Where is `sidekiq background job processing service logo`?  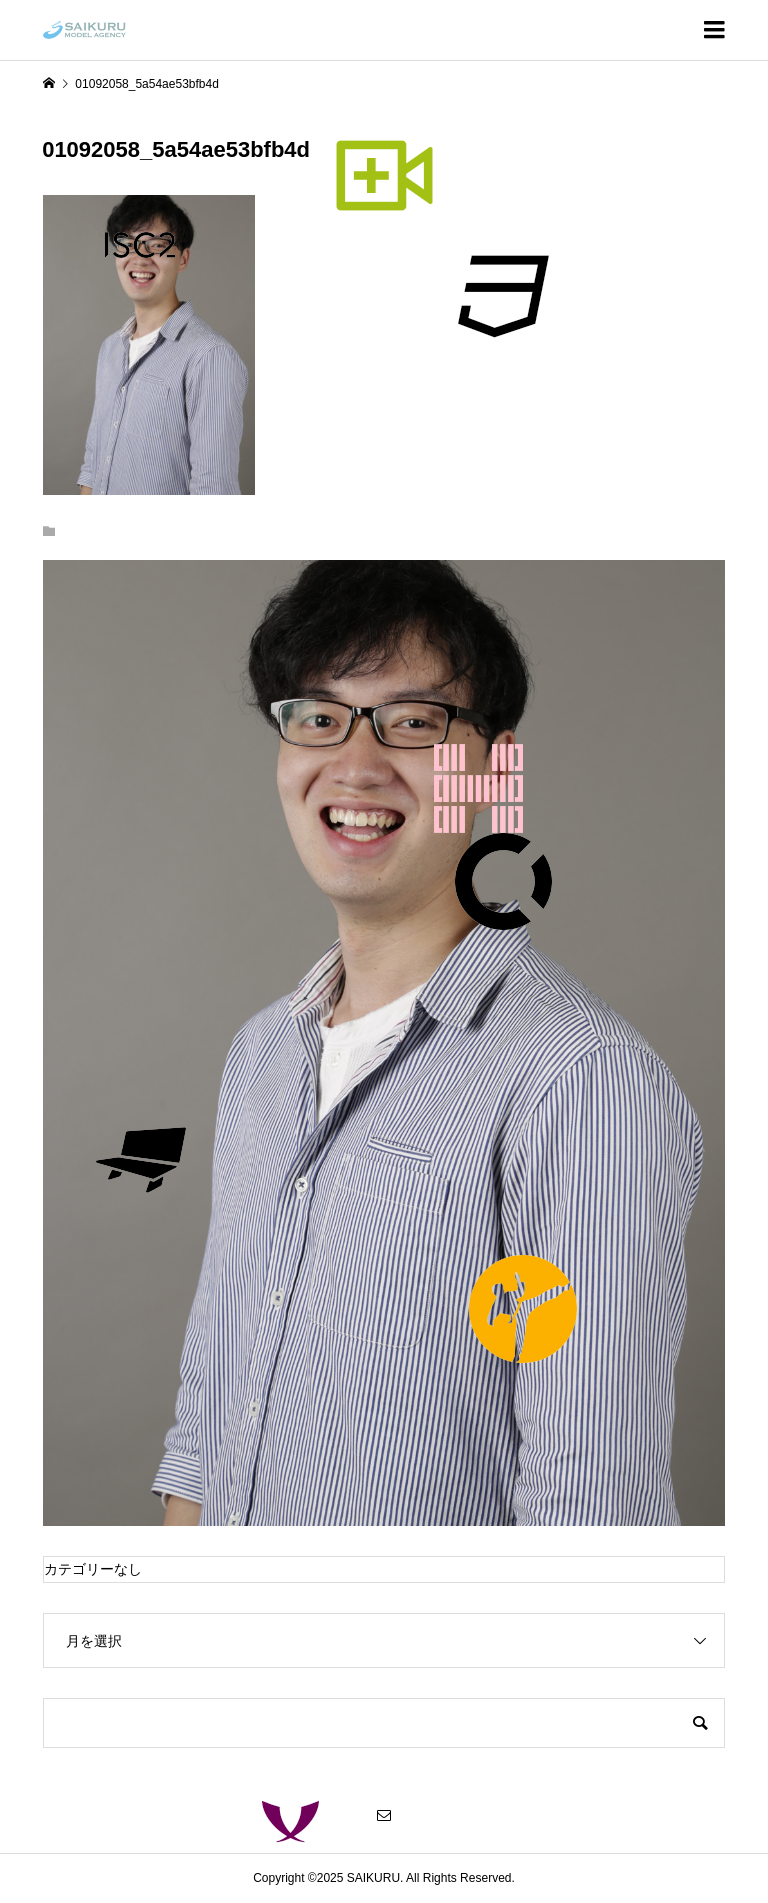 sidekiq background job processing service logo is located at coordinates (523, 1309).